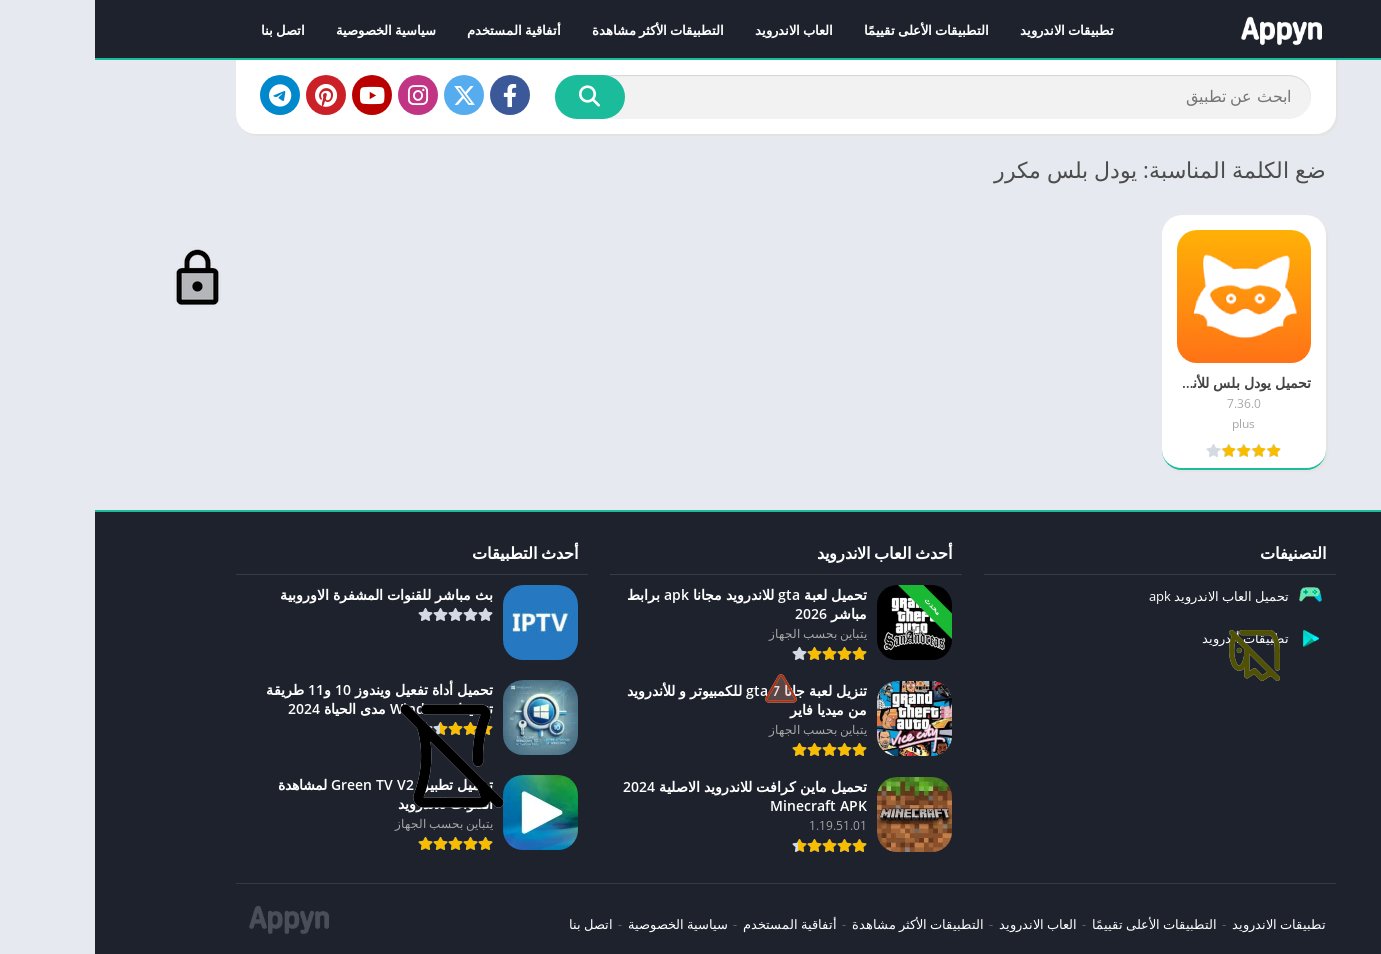  What do you see at coordinates (1254, 655) in the screenshot?
I see `indicates toilet paper is out of stock` at bounding box center [1254, 655].